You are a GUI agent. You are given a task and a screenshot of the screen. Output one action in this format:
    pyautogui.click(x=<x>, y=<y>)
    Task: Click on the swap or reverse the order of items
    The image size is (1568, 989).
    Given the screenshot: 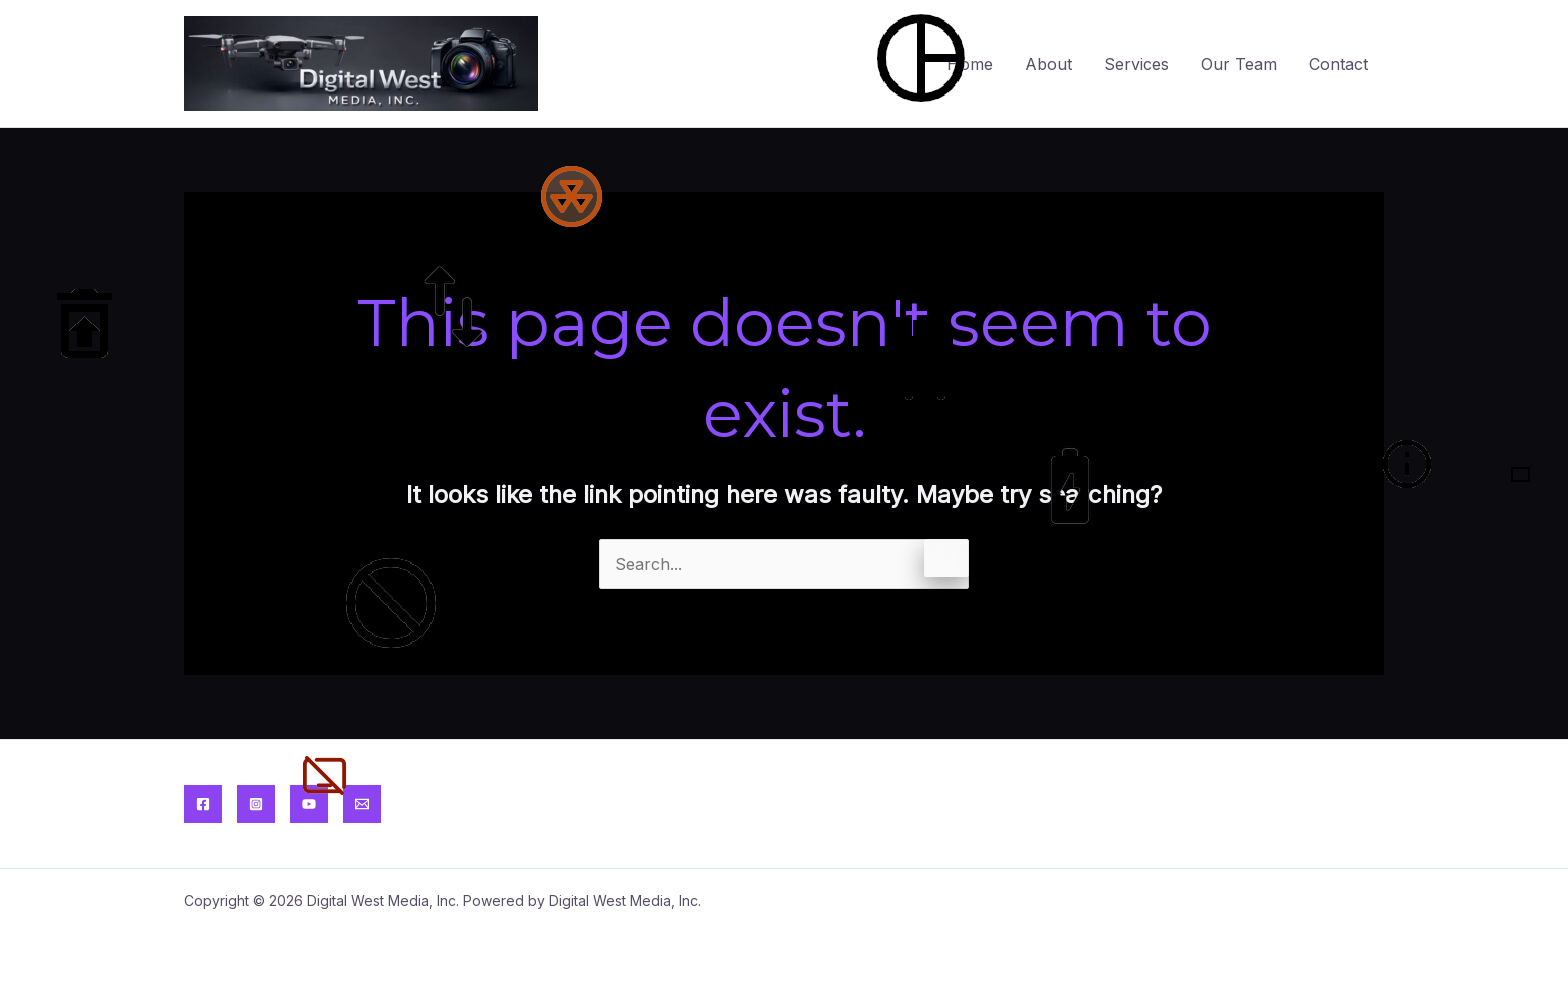 What is the action you would take?
    pyautogui.click(x=453, y=306)
    